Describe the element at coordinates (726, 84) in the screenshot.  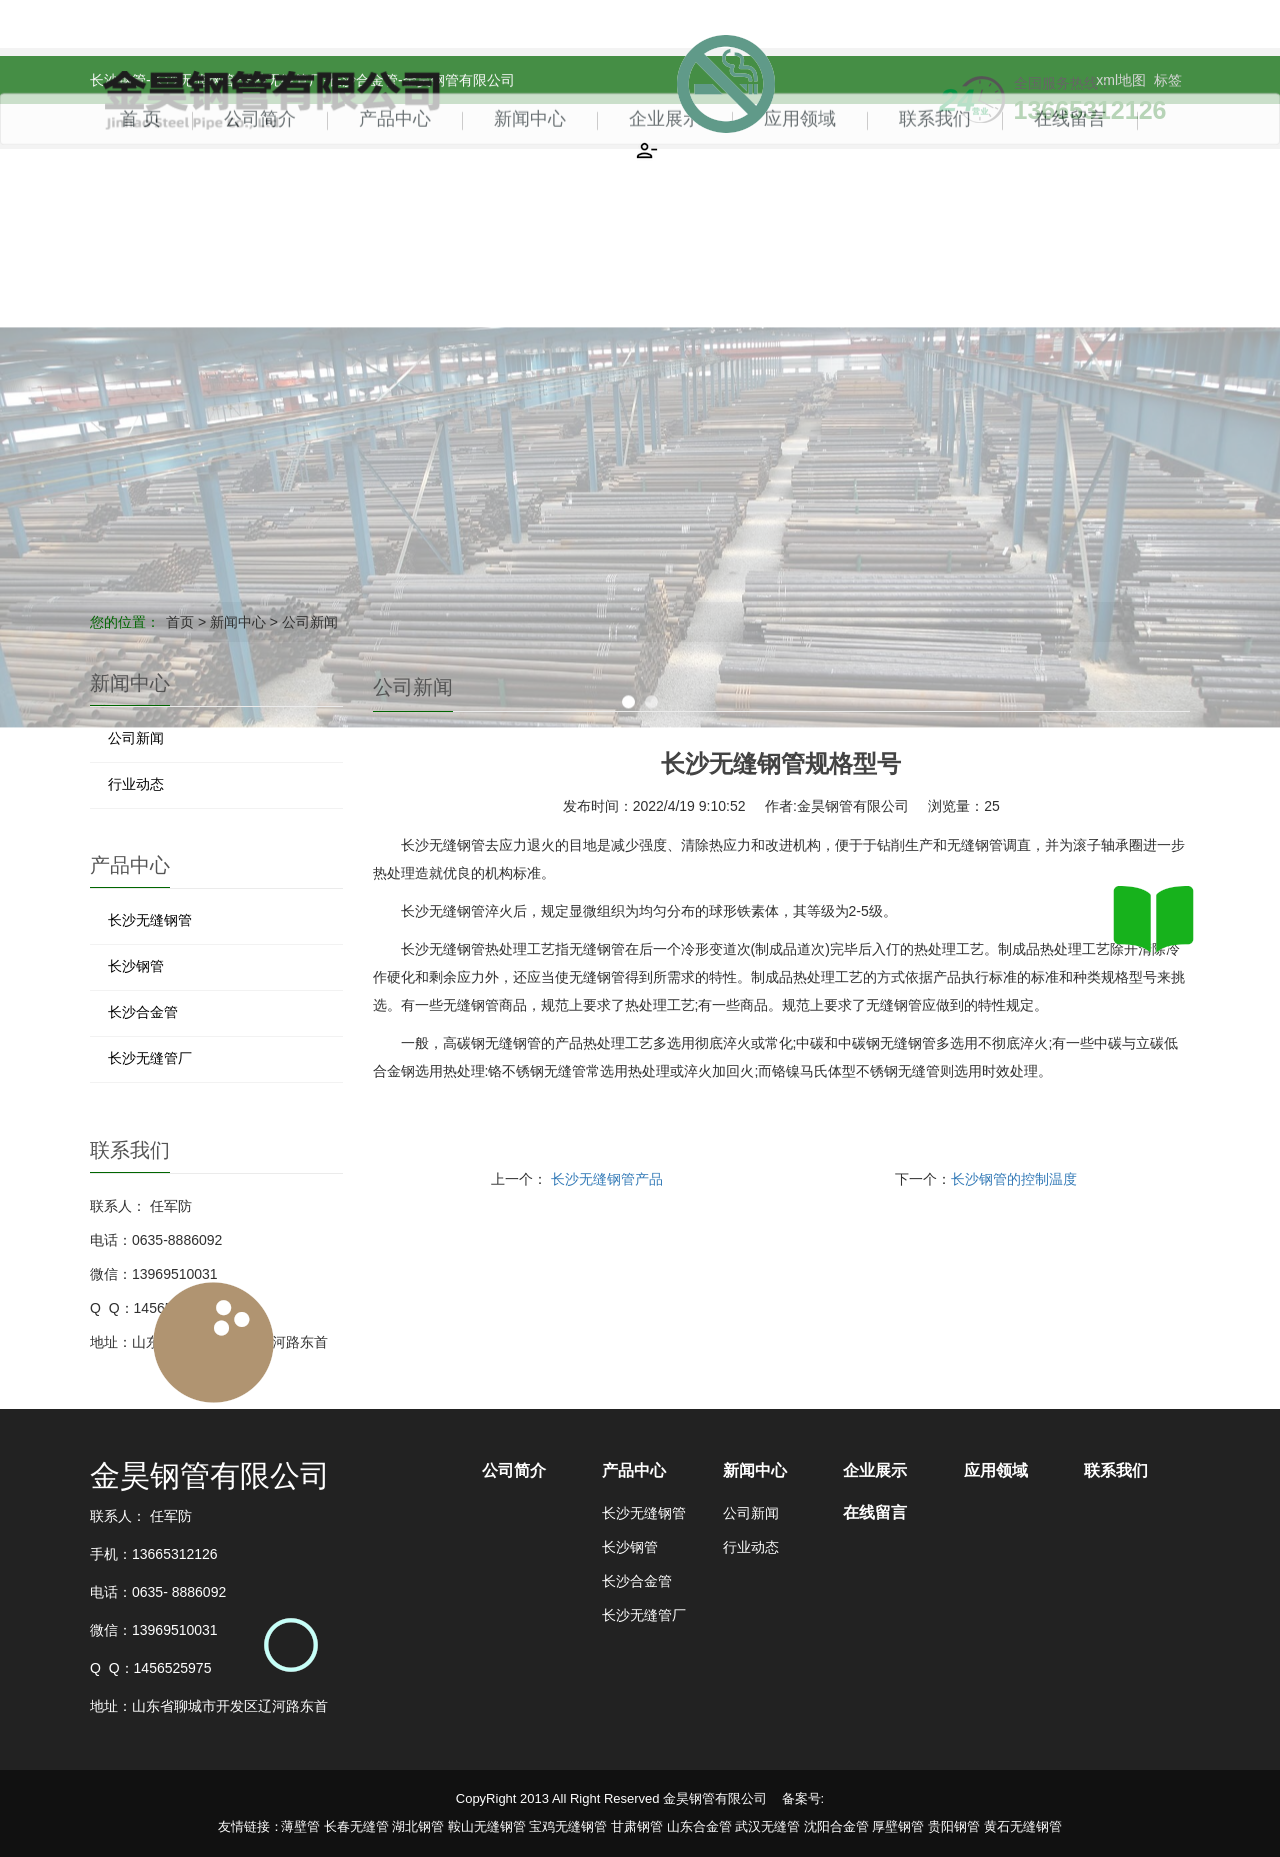
I see `indicates a no smoking zone or policy` at that location.